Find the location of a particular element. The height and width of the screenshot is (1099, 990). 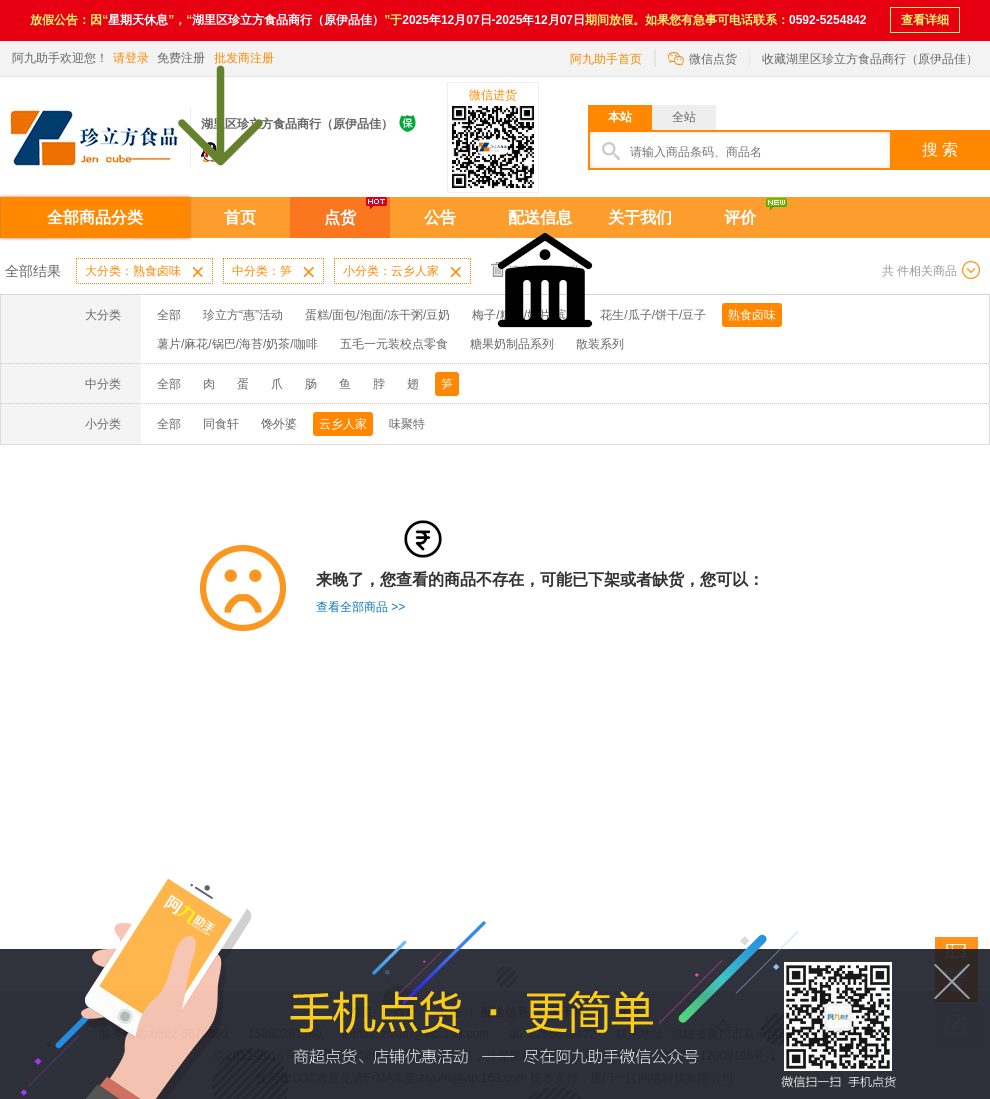

access library or archives is located at coordinates (545, 280).